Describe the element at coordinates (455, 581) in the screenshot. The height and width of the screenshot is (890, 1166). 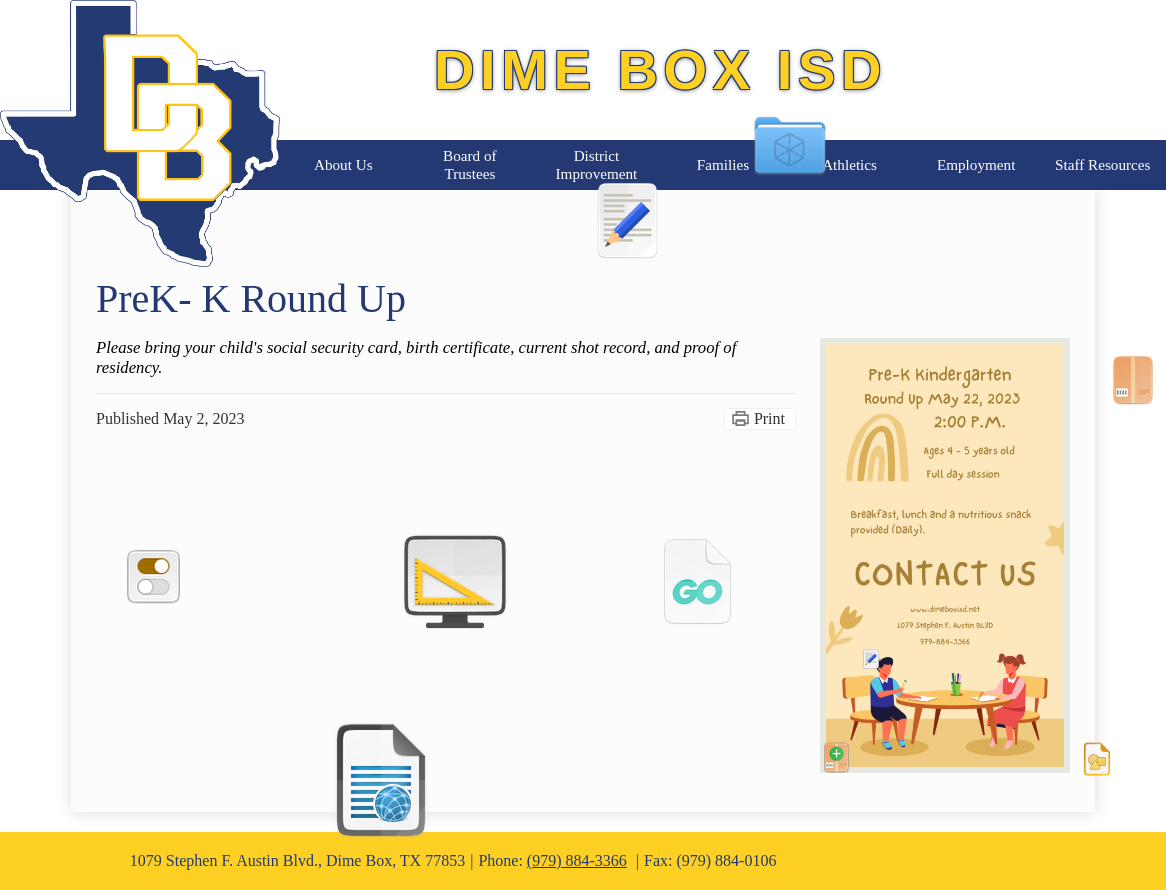
I see `access display settings` at that location.